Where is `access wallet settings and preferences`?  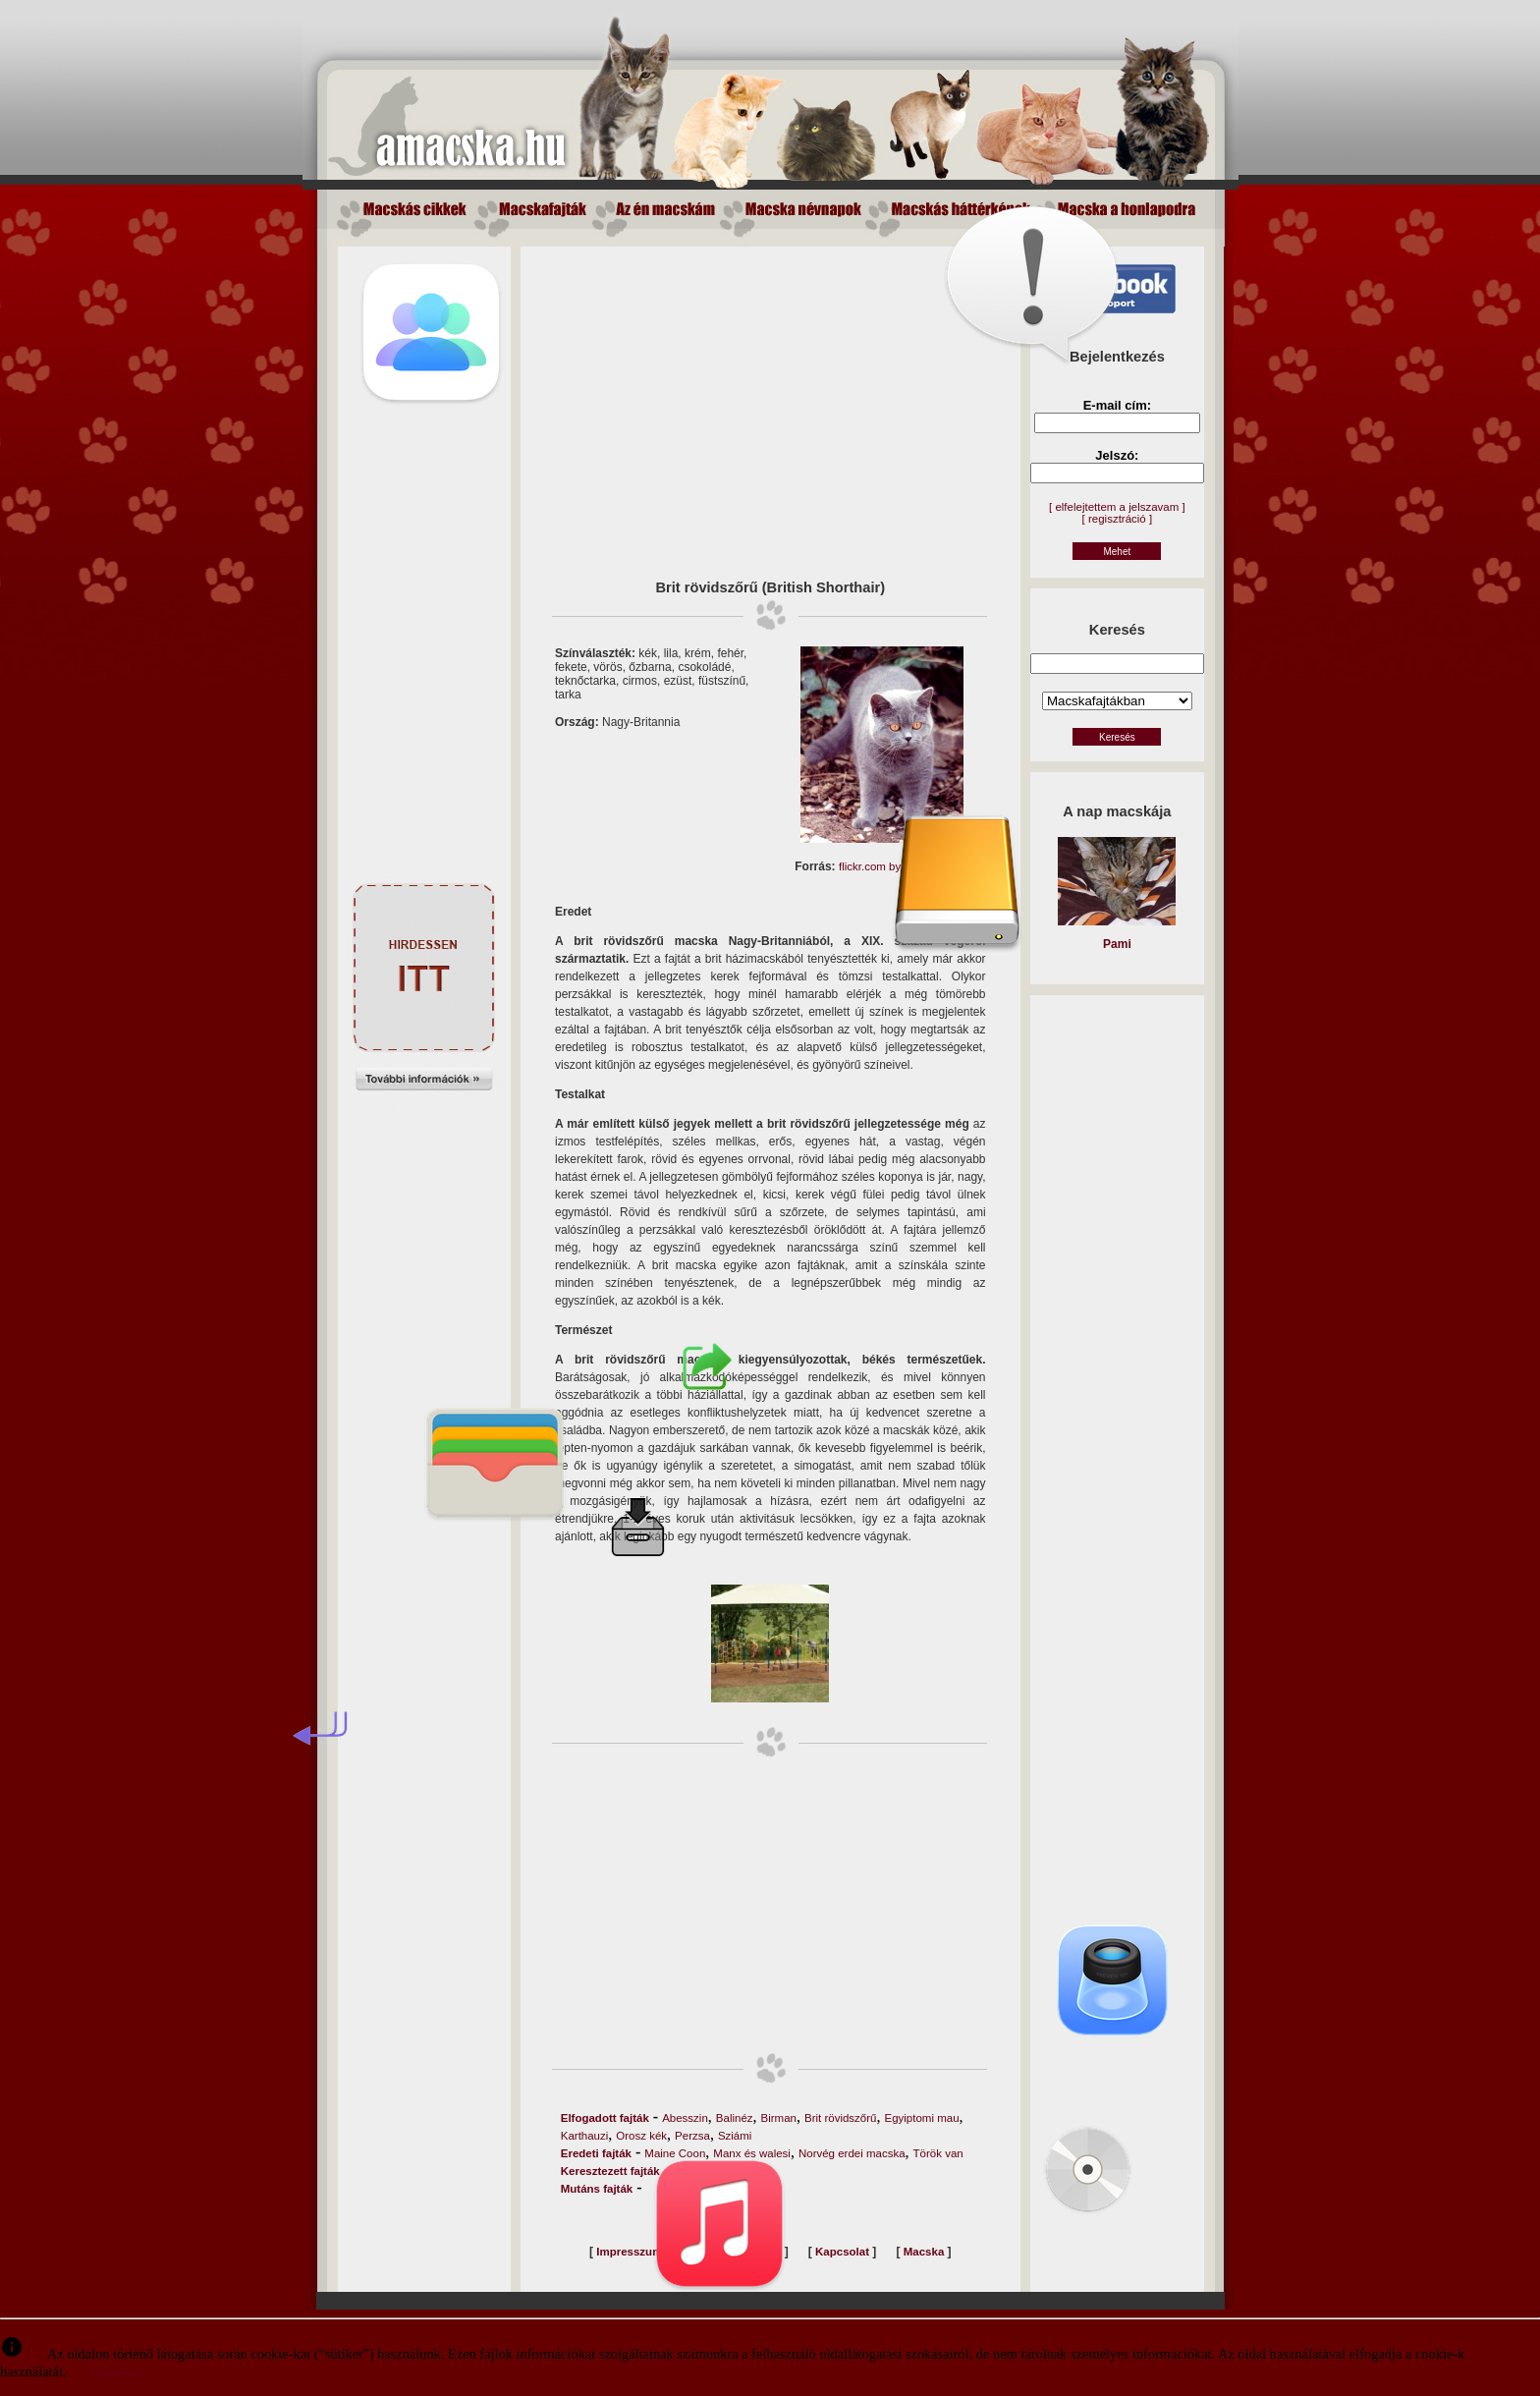 access wallet settings and preferences is located at coordinates (495, 1462).